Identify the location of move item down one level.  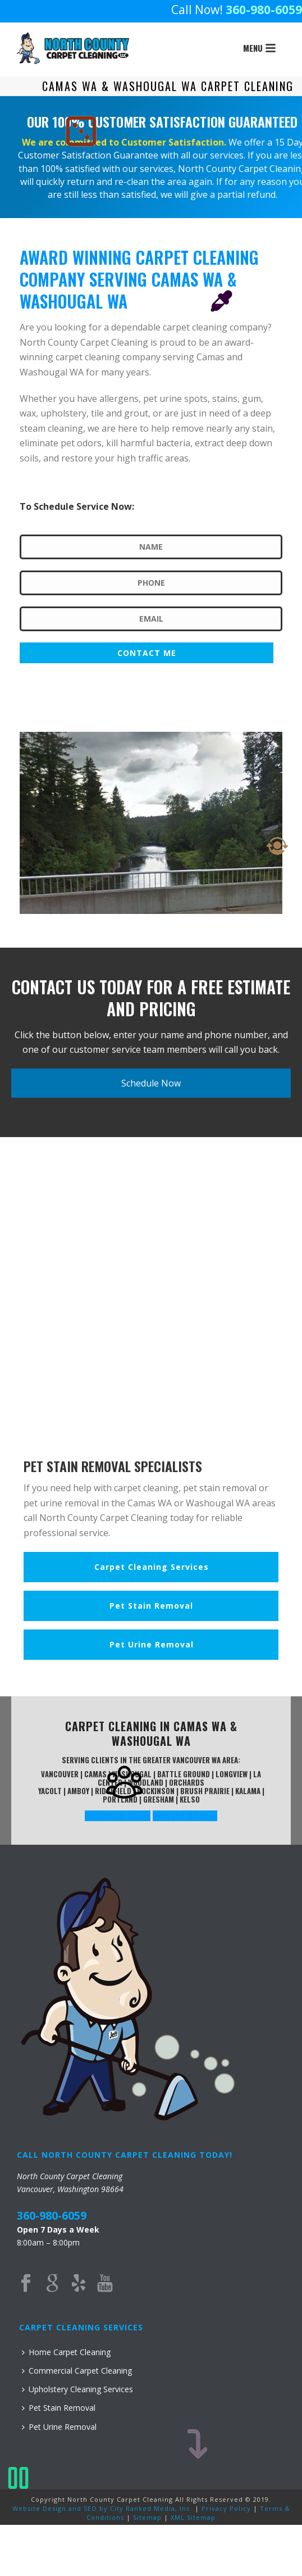
(198, 2444).